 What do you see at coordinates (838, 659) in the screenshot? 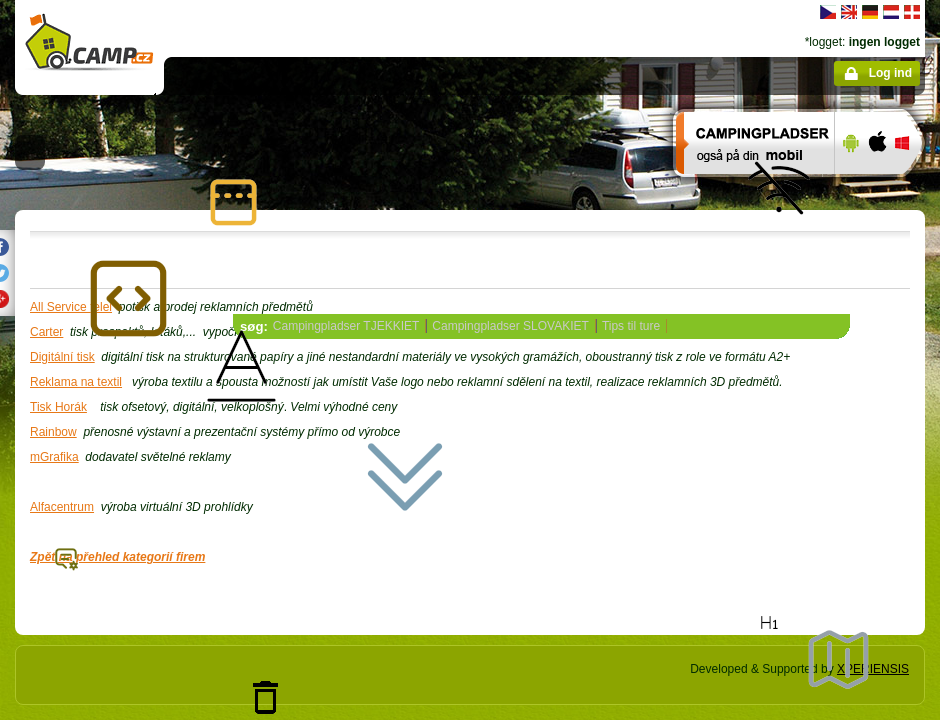
I see `view map or navigation` at bounding box center [838, 659].